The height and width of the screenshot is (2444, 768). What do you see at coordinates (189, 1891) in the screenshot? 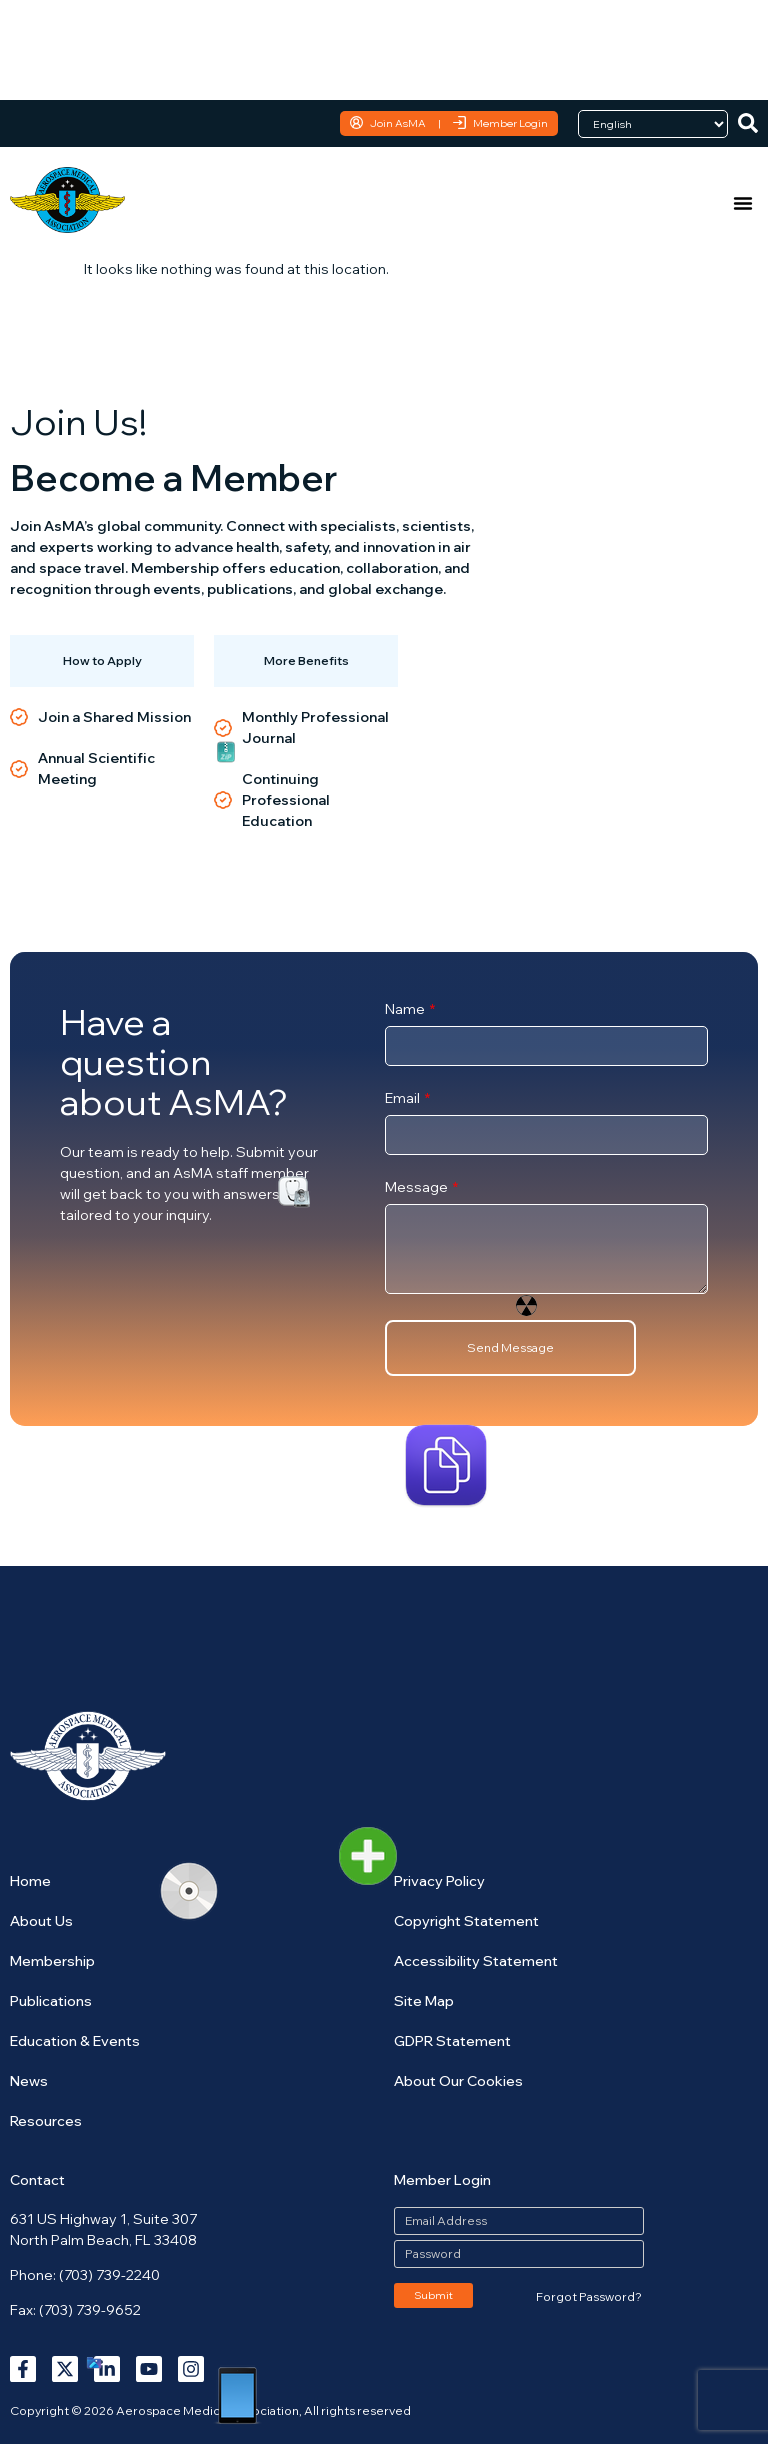
I see `indicates a CD or DVD drive` at bounding box center [189, 1891].